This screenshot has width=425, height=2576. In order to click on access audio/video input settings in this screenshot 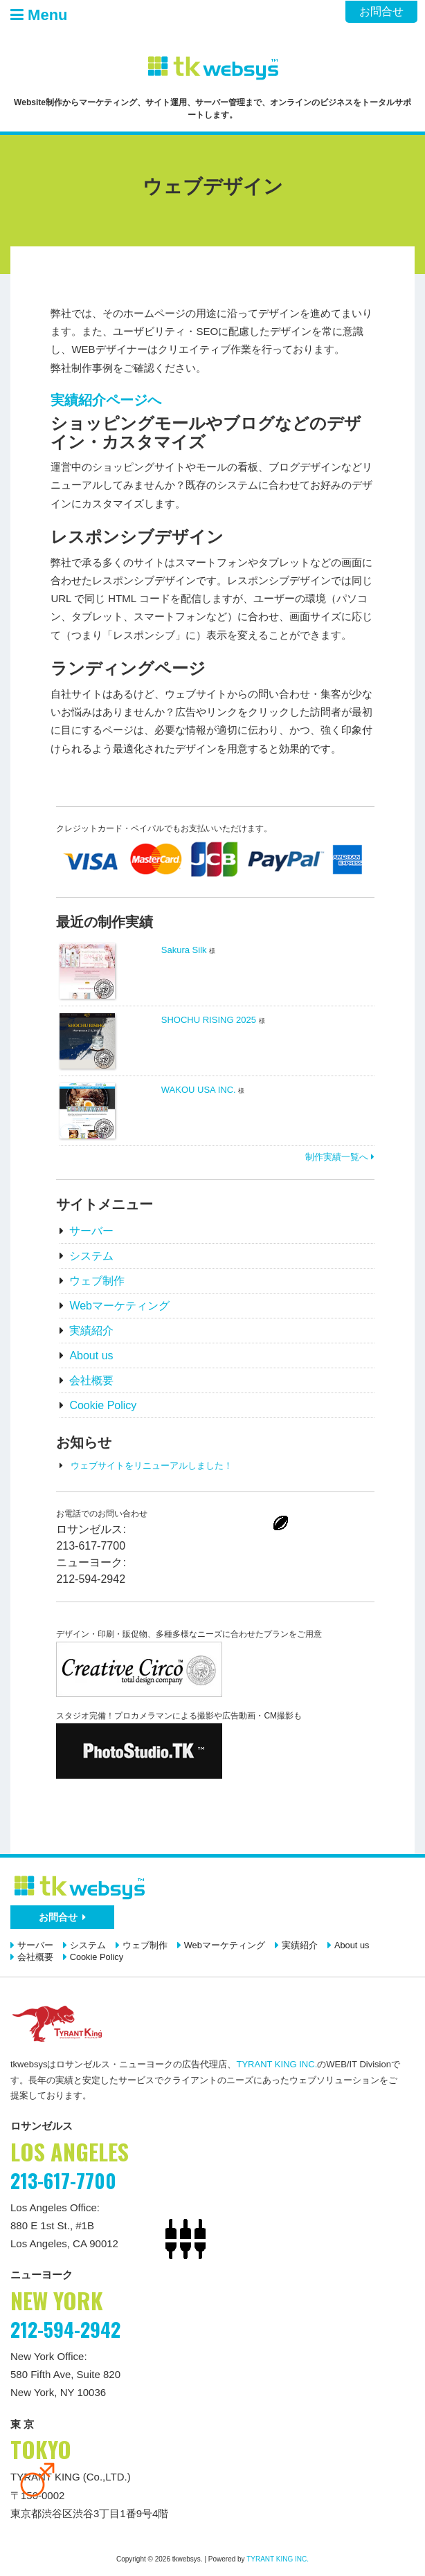, I will do `click(186, 2239)`.